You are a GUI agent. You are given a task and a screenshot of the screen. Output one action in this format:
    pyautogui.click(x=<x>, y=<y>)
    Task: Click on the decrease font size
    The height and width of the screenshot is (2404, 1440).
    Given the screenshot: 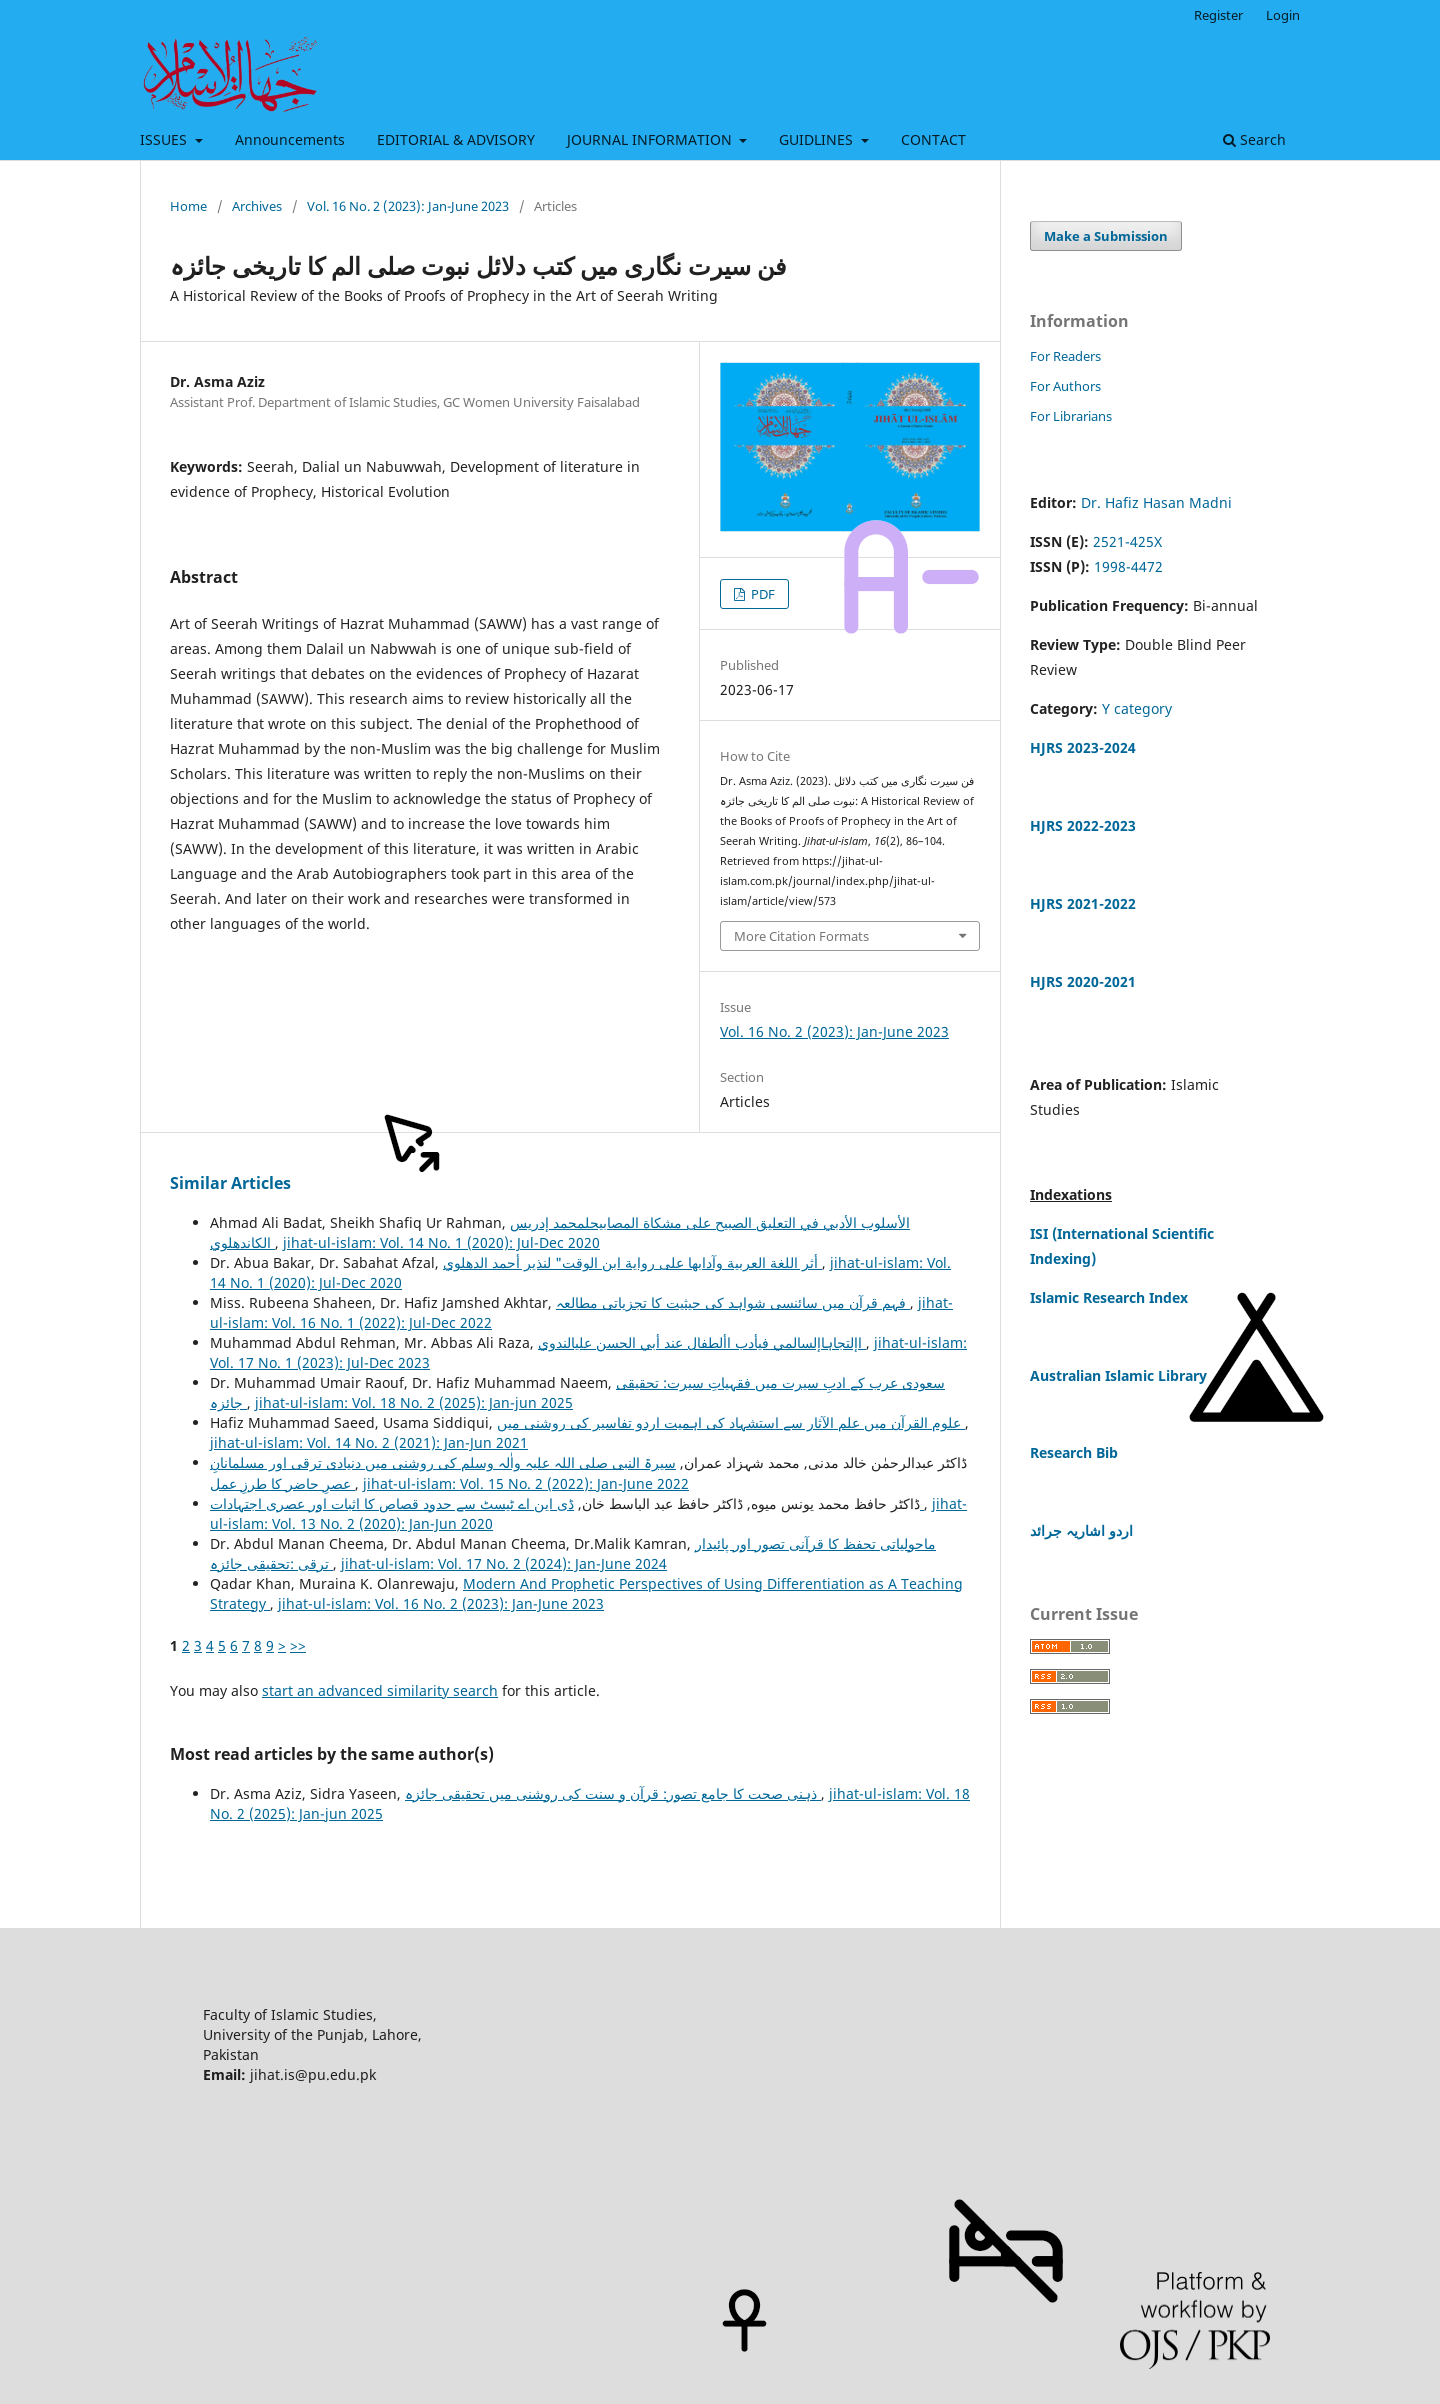 What is the action you would take?
    pyautogui.click(x=908, y=577)
    